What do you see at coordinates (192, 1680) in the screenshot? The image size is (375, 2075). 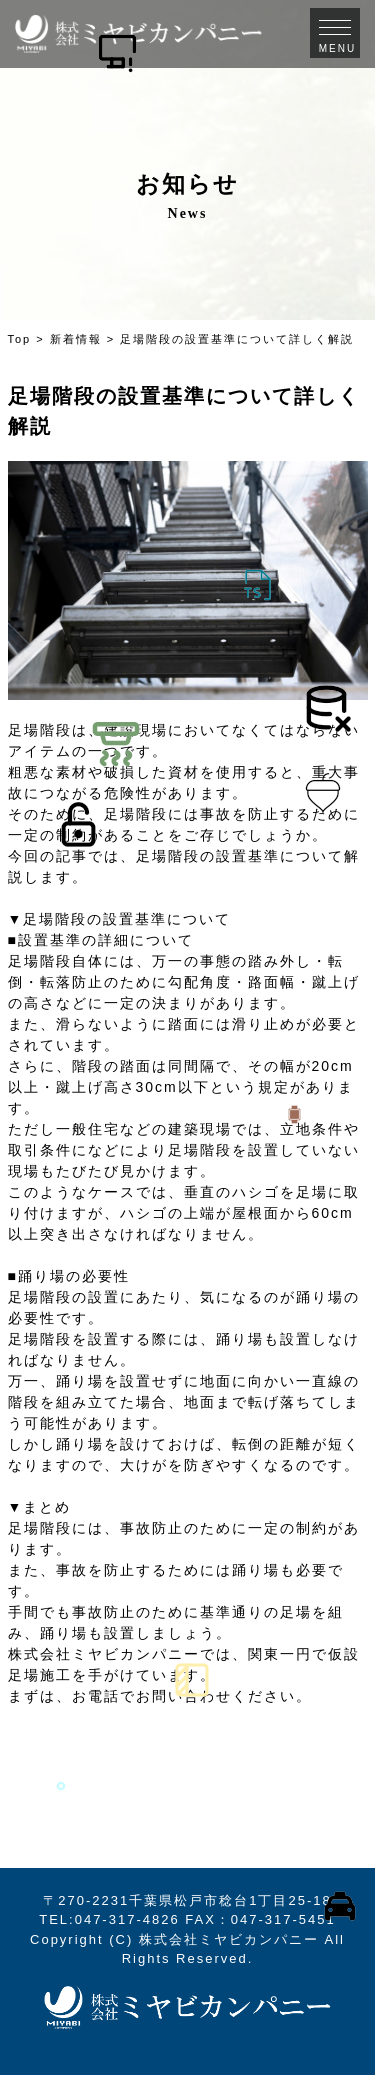 I see `freeze the left column in a spreadsheet` at bounding box center [192, 1680].